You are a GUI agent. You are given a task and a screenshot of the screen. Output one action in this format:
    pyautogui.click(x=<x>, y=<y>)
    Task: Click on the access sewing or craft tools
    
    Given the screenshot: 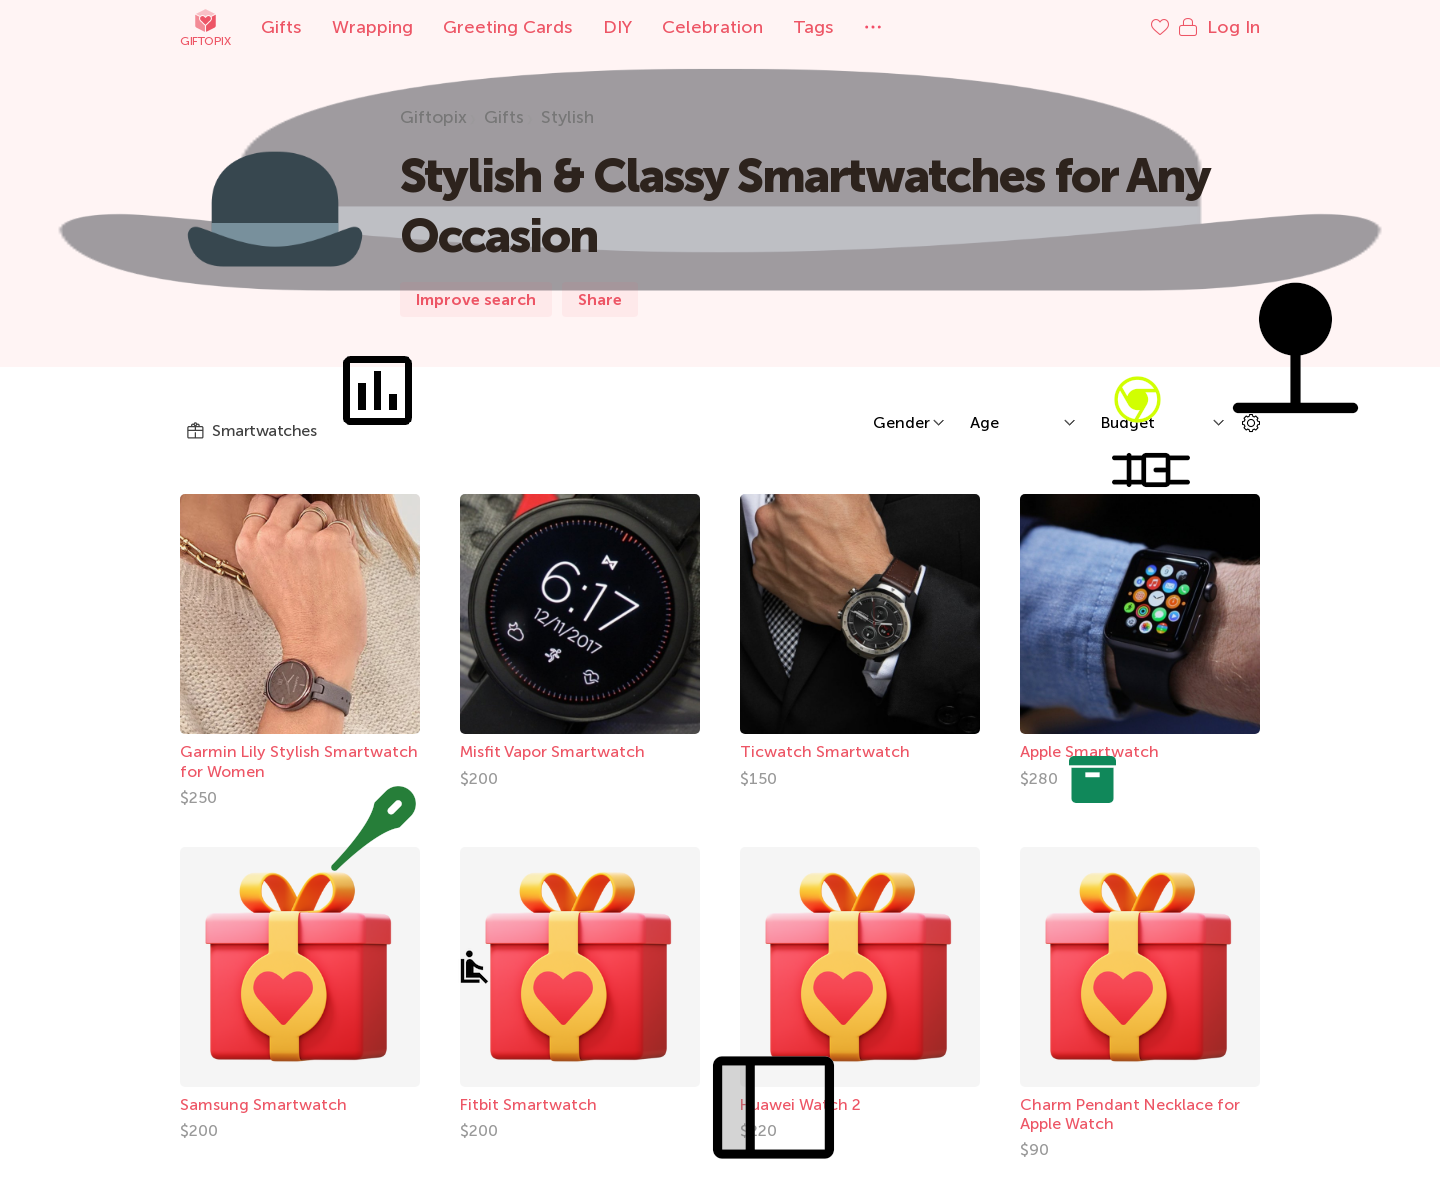 What is the action you would take?
    pyautogui.click(x=373, y=828)
    